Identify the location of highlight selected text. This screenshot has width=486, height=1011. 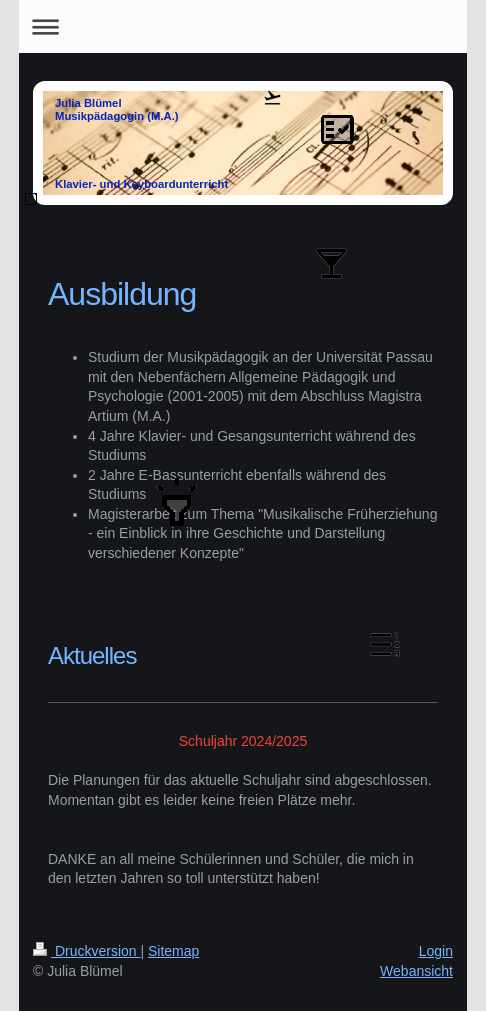
(177, 502).